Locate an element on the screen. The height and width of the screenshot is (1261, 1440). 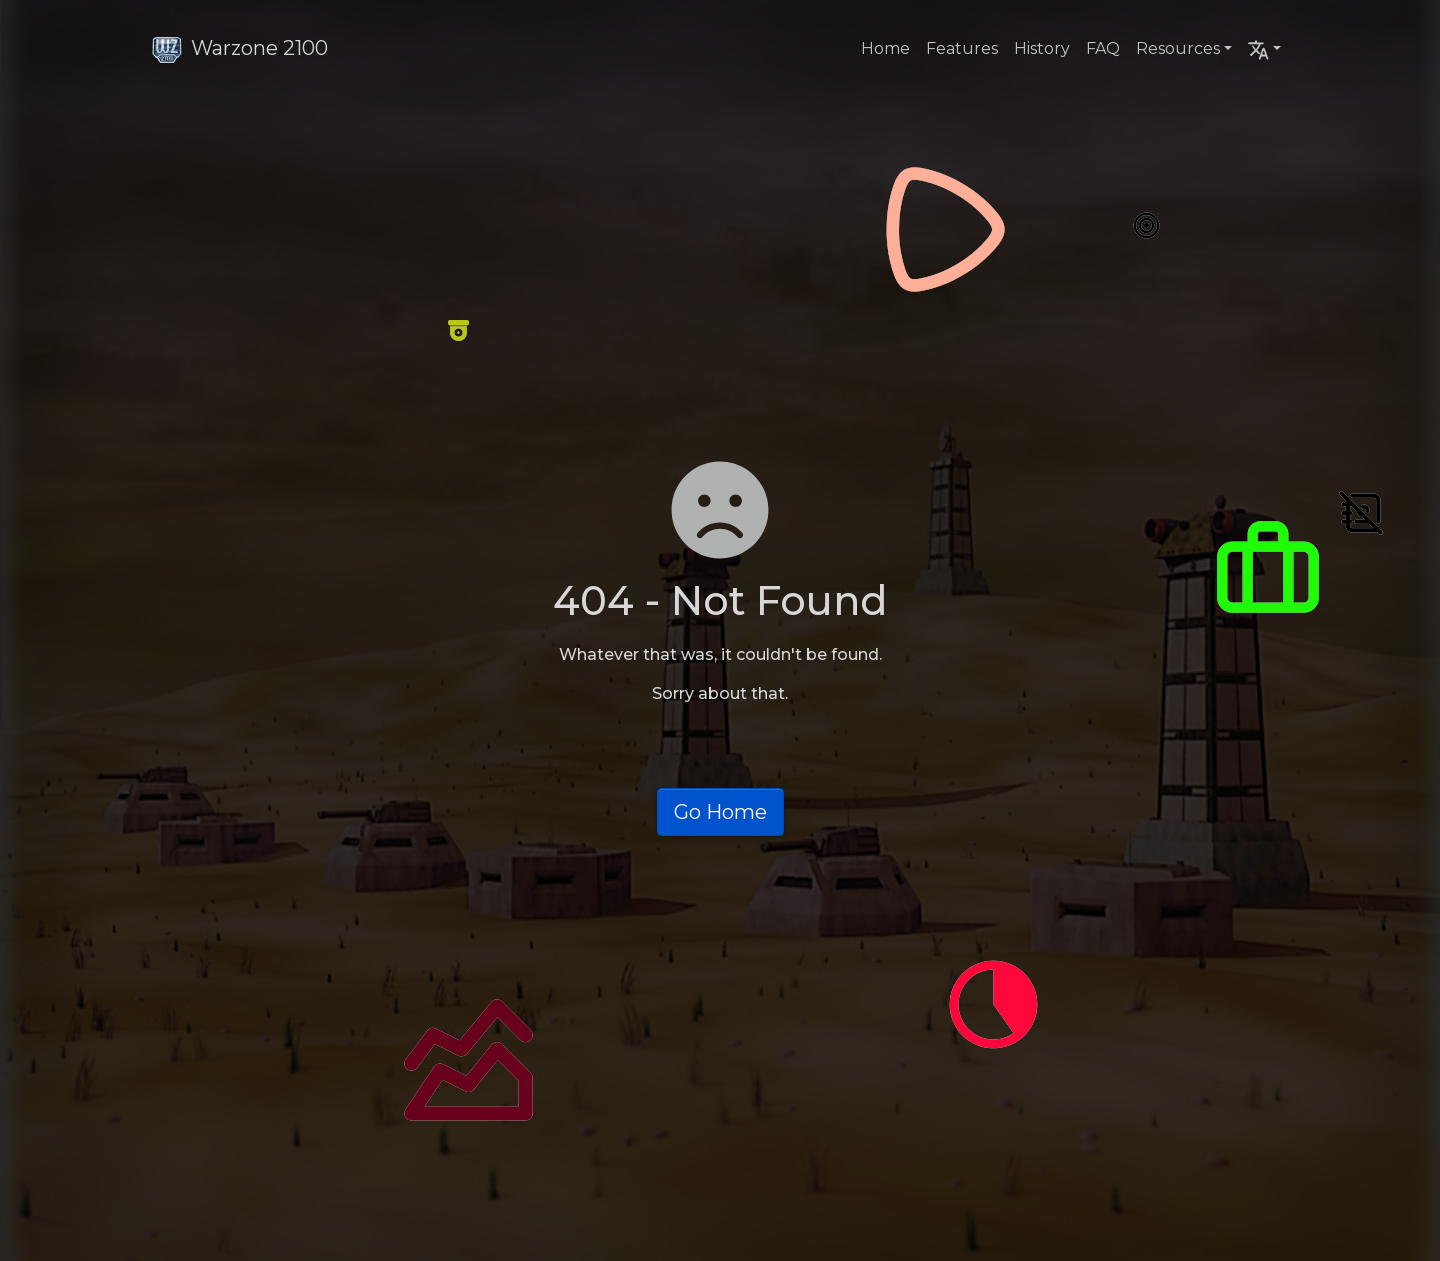
open the Zalando shopping app is located at coordinates (942, 229).